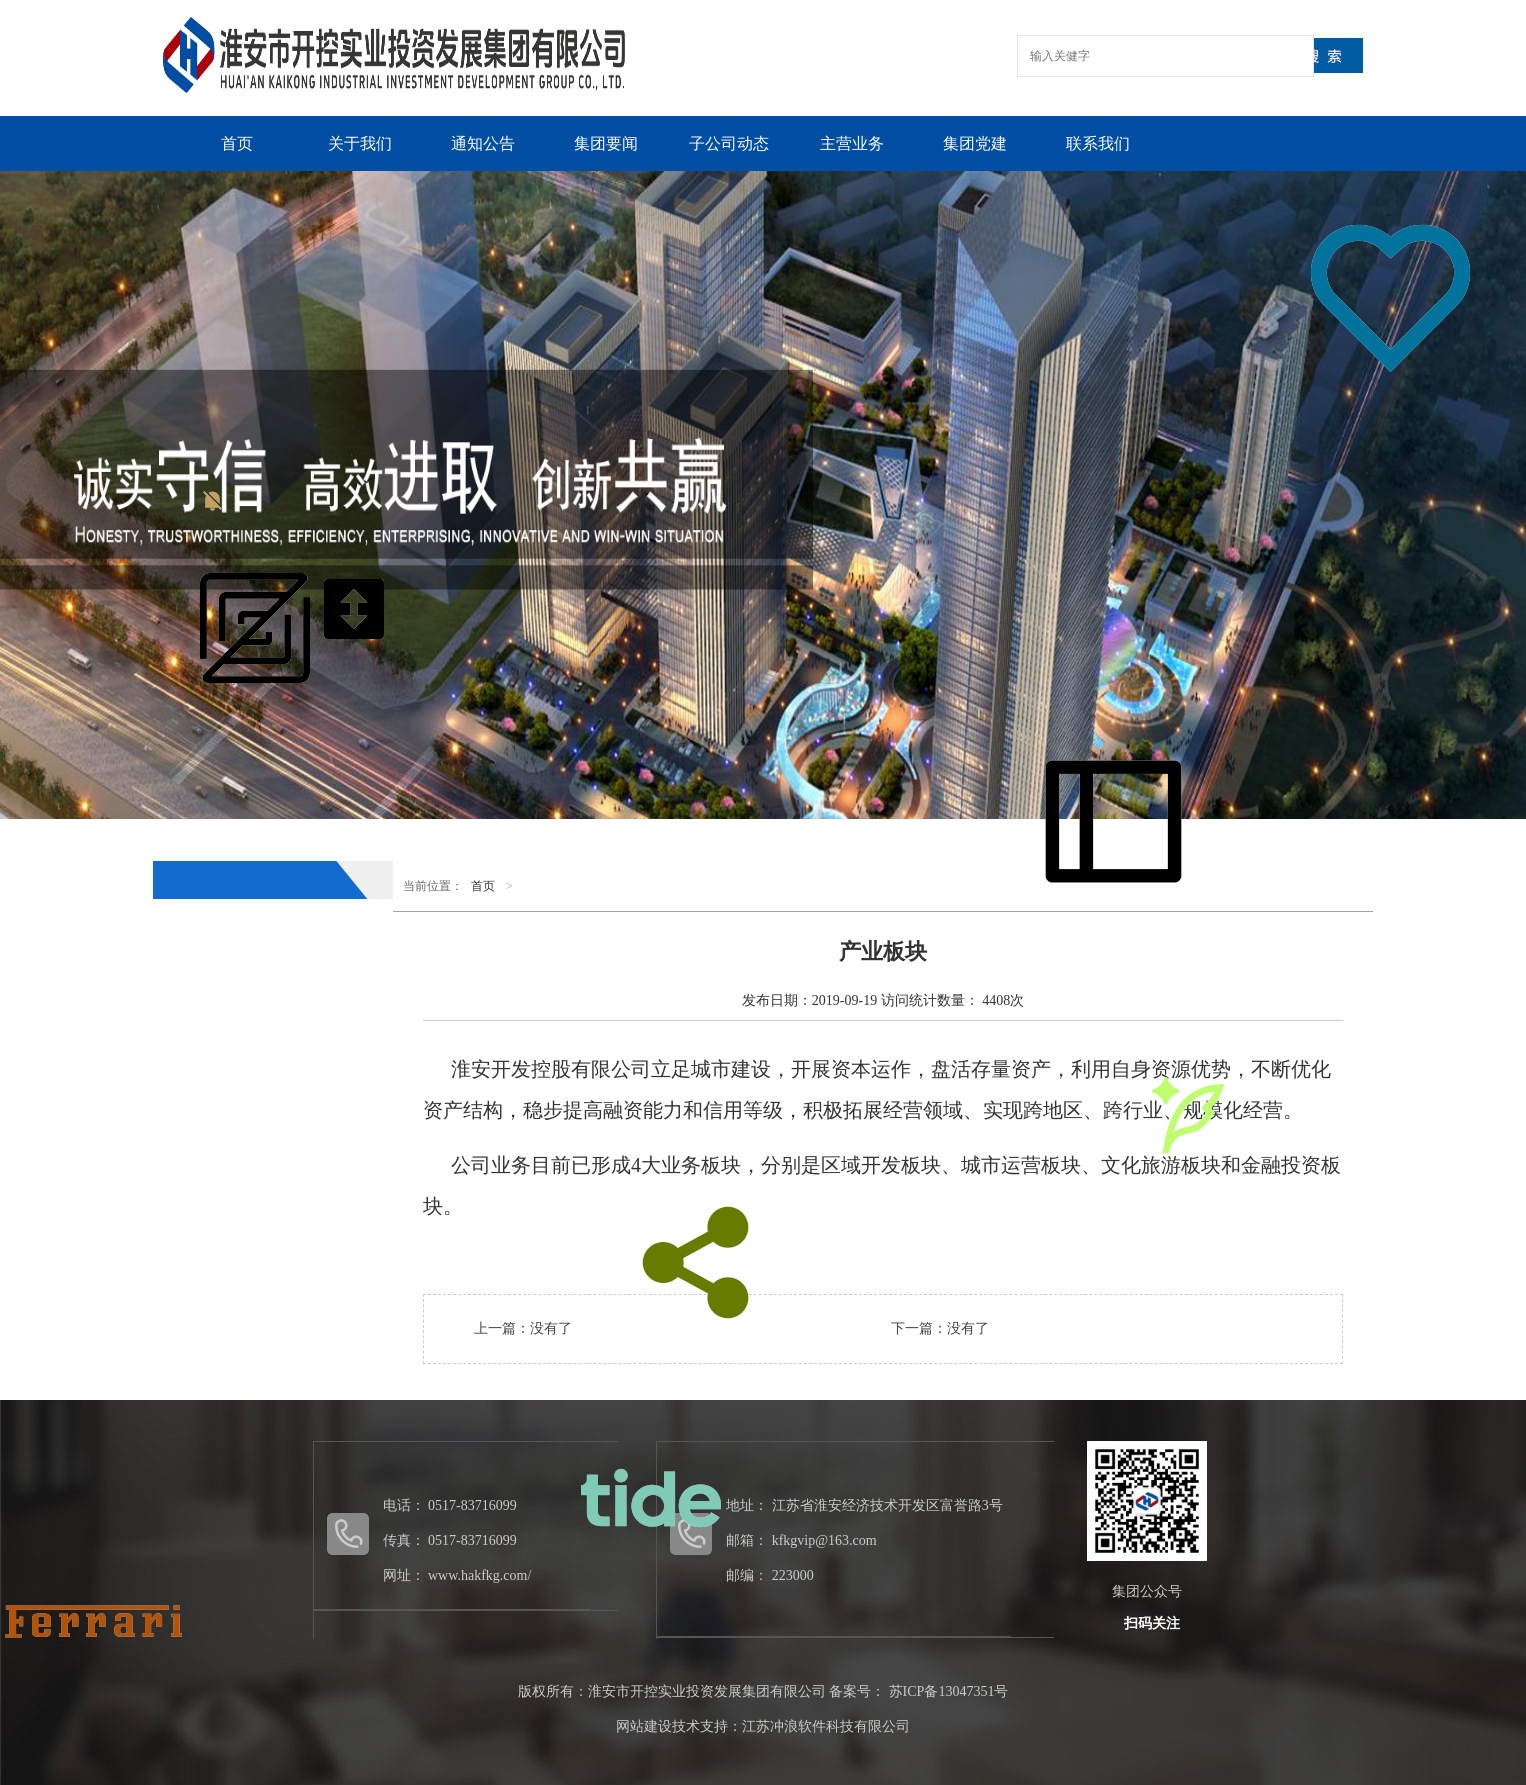 Image resolution: width=1526 pixels, height=1785 pixels. I want to click on compose with AI writing assistance, so click(1193, 1118).